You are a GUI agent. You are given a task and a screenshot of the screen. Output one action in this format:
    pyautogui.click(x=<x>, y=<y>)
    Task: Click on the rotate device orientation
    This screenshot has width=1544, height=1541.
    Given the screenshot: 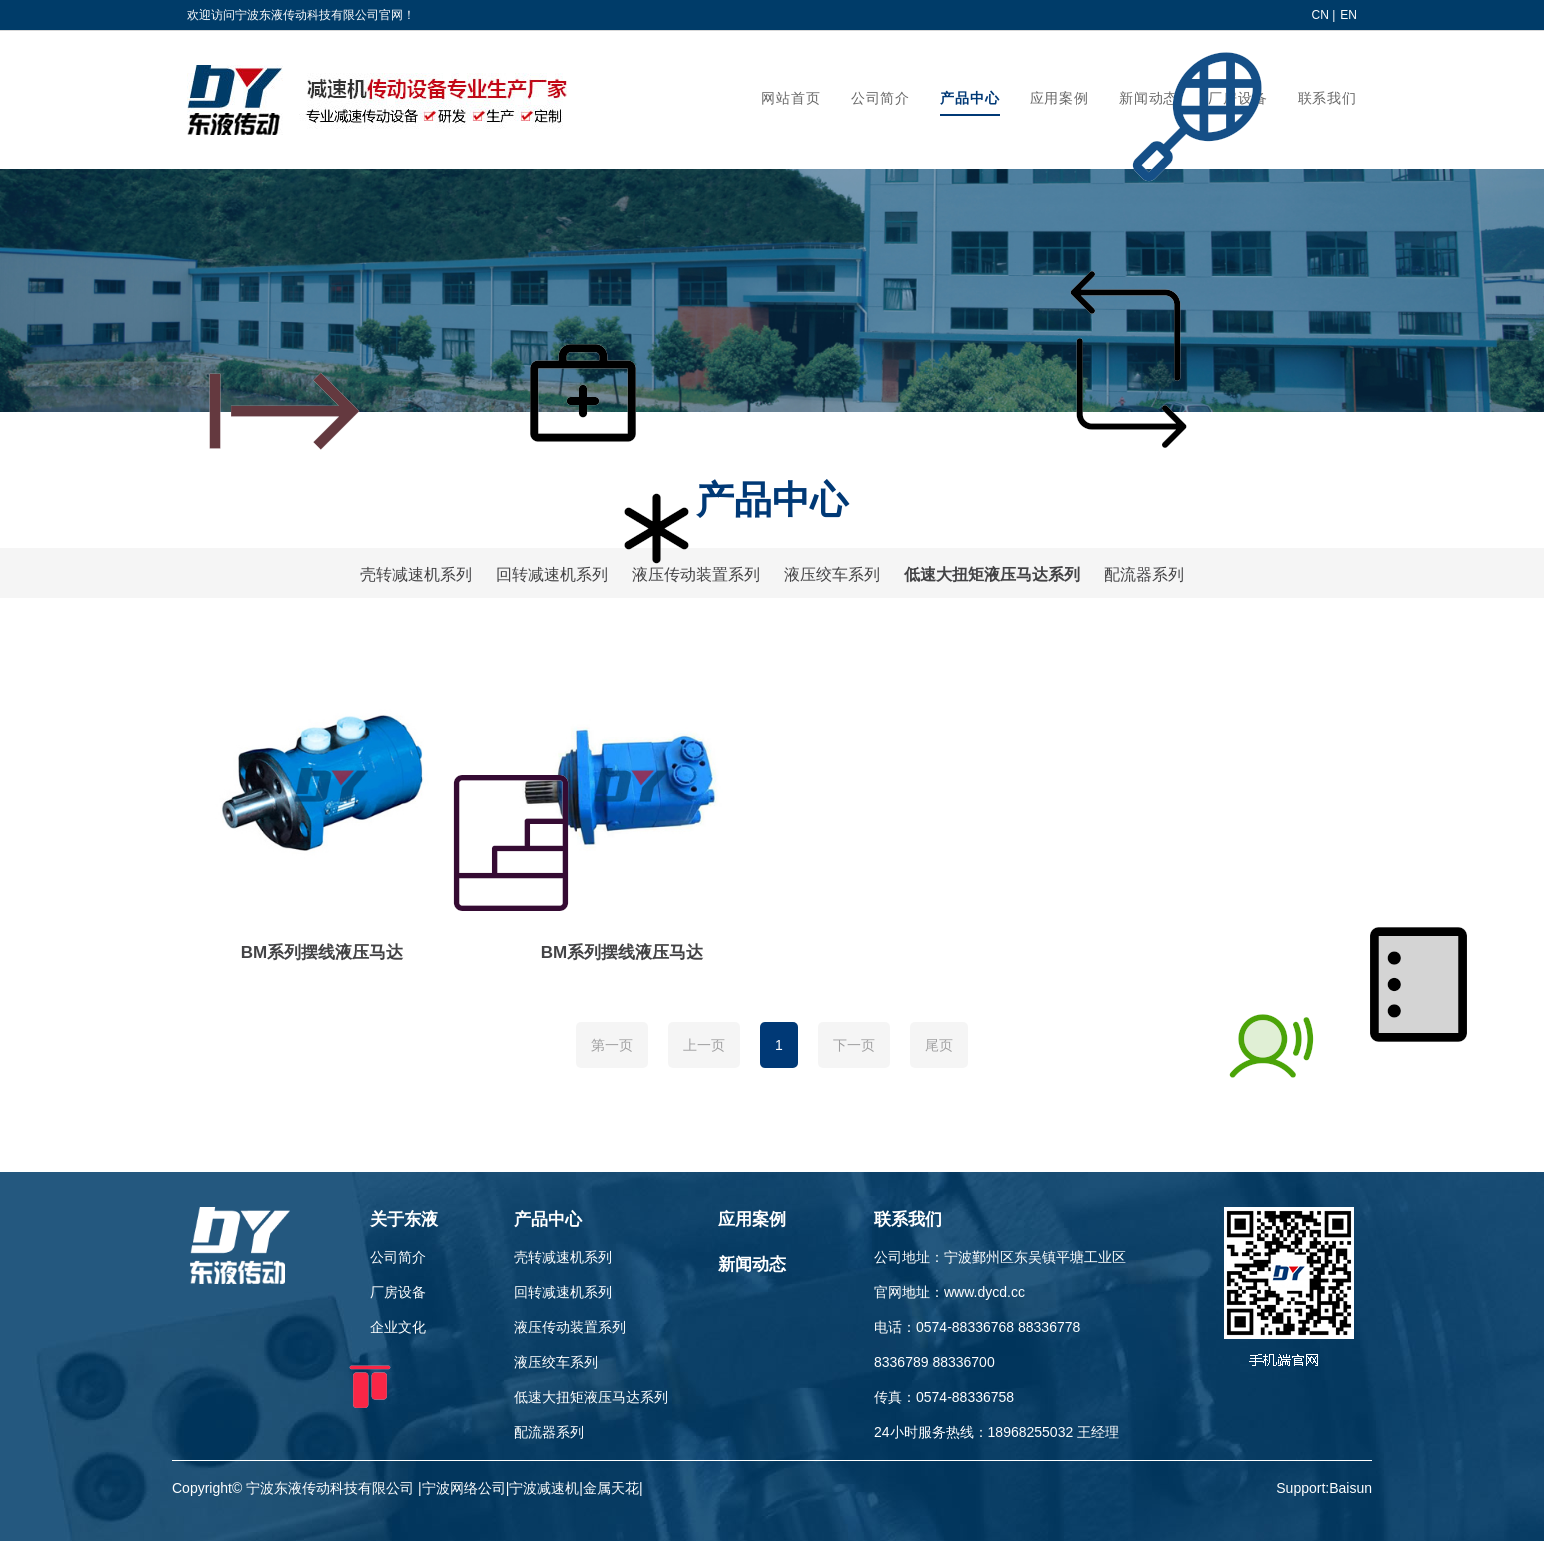 What is the action you would take?
    pyautogui.click(x=1128, y=359)
    